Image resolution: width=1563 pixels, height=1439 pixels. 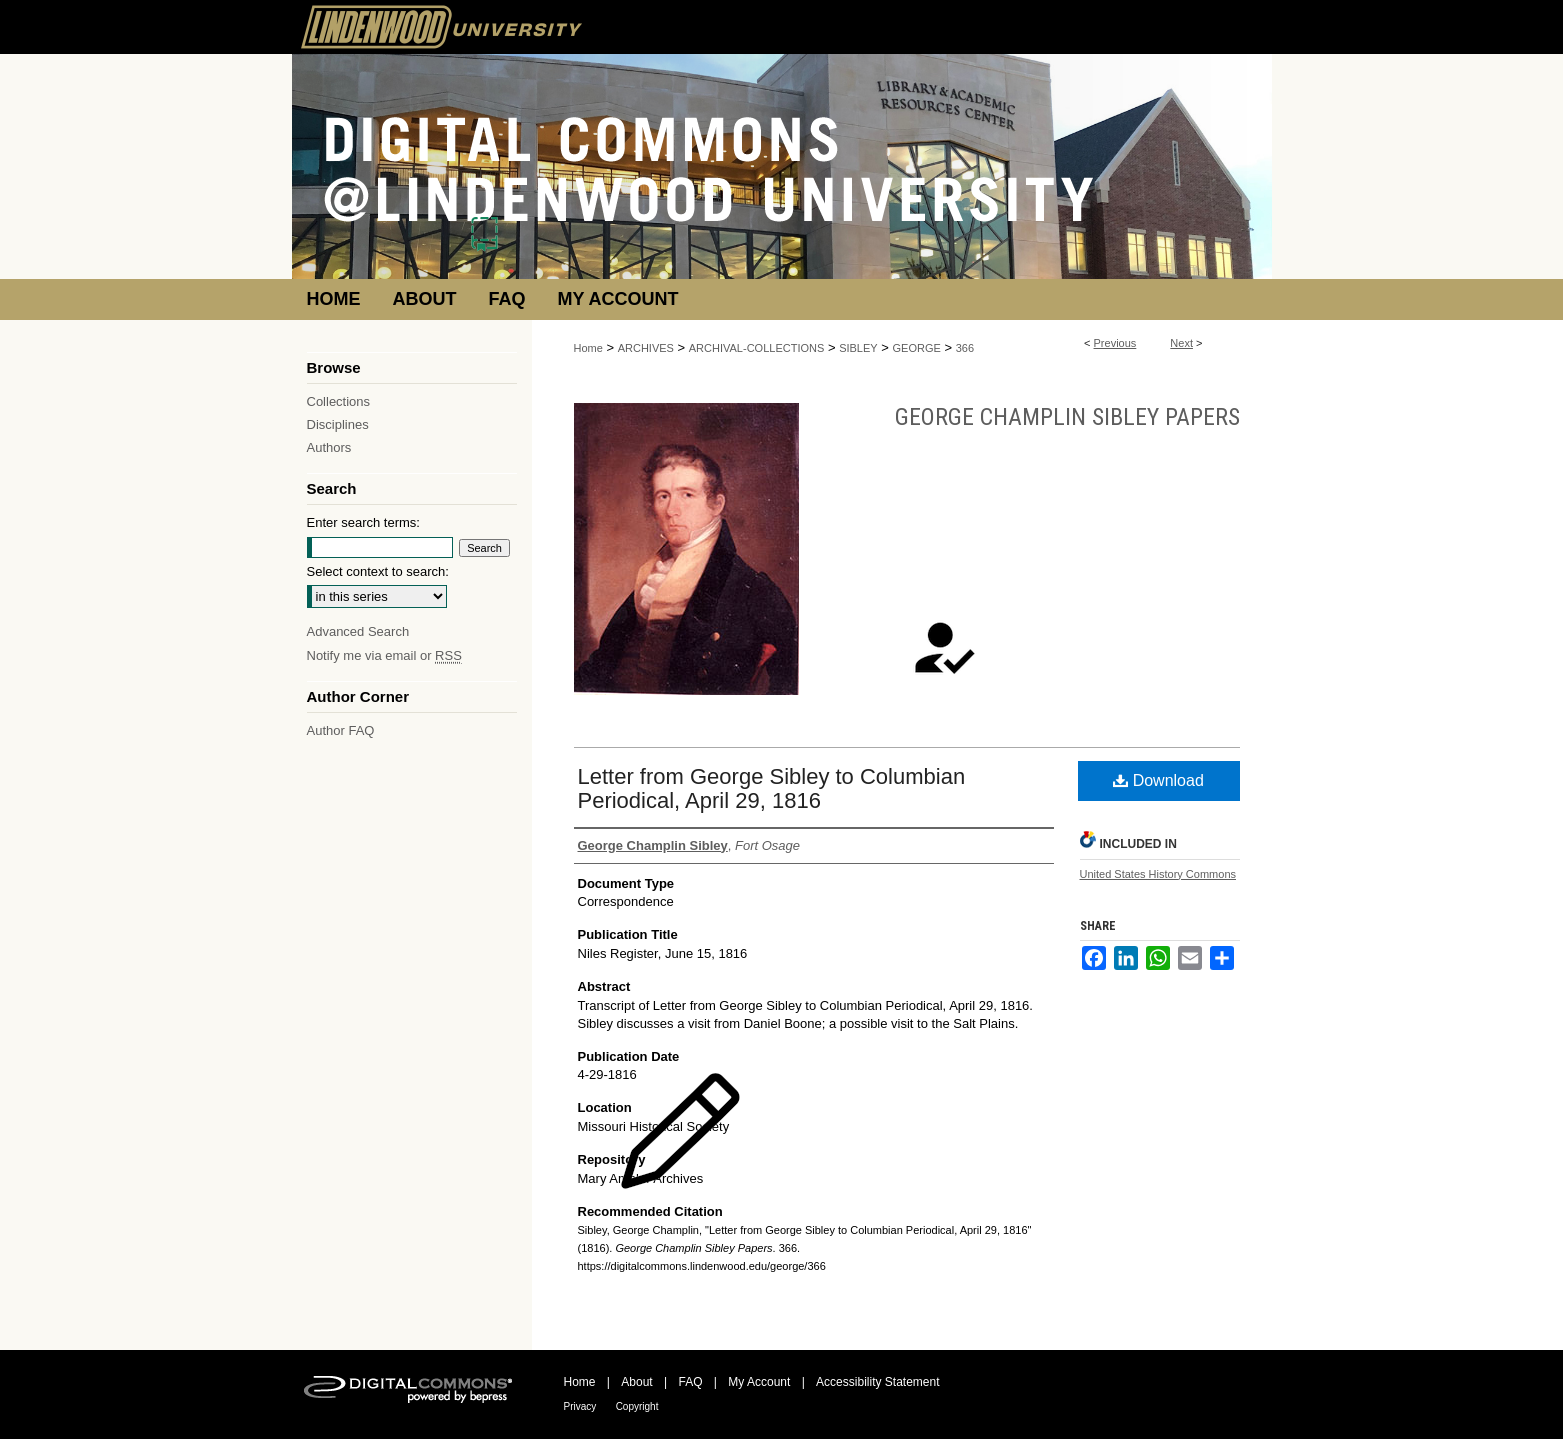 I want to click on create a new repository from a template, so click(x=484, y=234).